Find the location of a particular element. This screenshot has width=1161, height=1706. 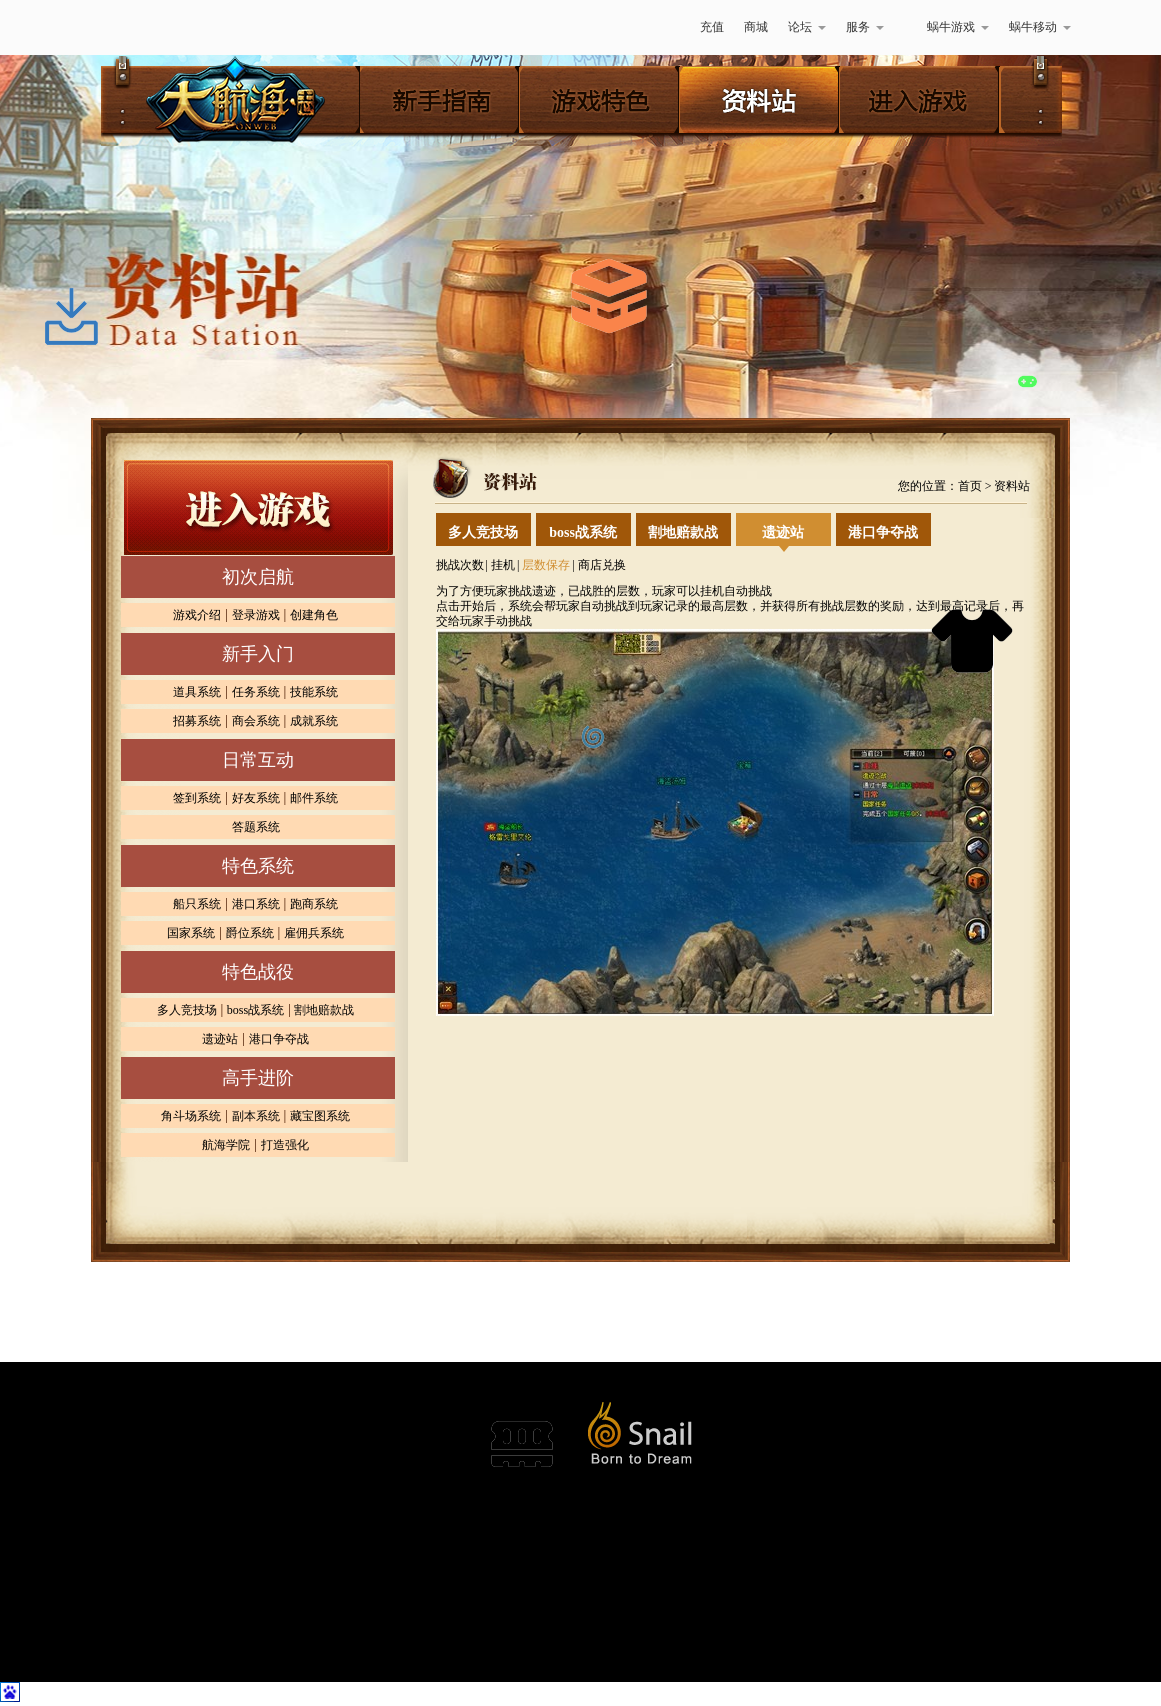

access islamic prayer times or qibla direction is located at coordinates (609, 296).